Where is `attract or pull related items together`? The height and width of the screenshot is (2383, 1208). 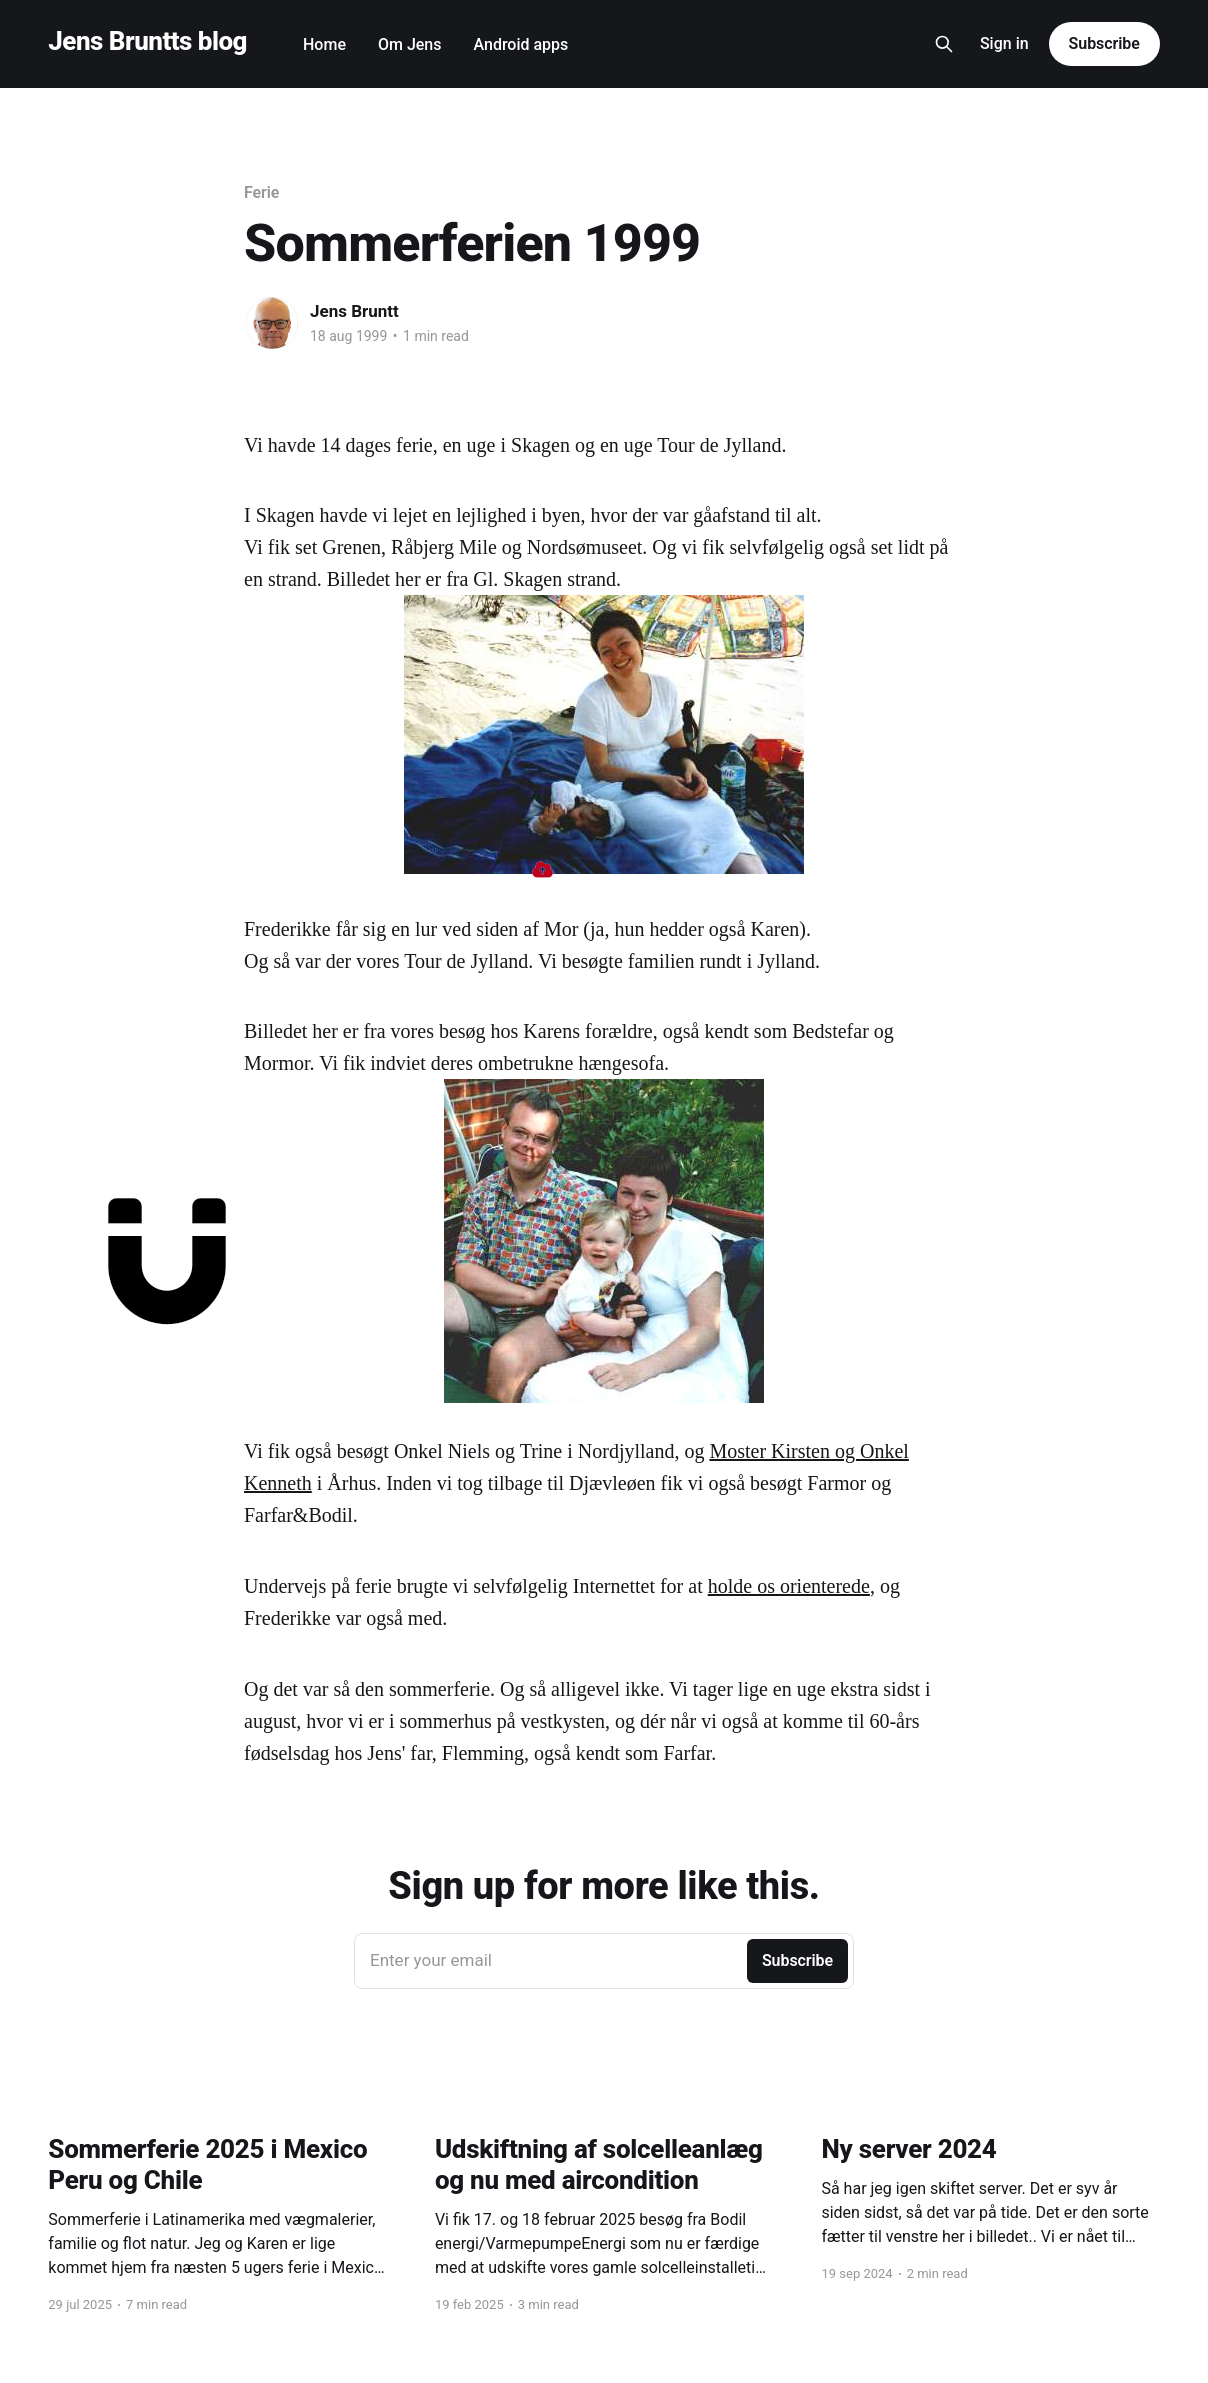
attract or pull related items together is located at coordinates (167, 1257).